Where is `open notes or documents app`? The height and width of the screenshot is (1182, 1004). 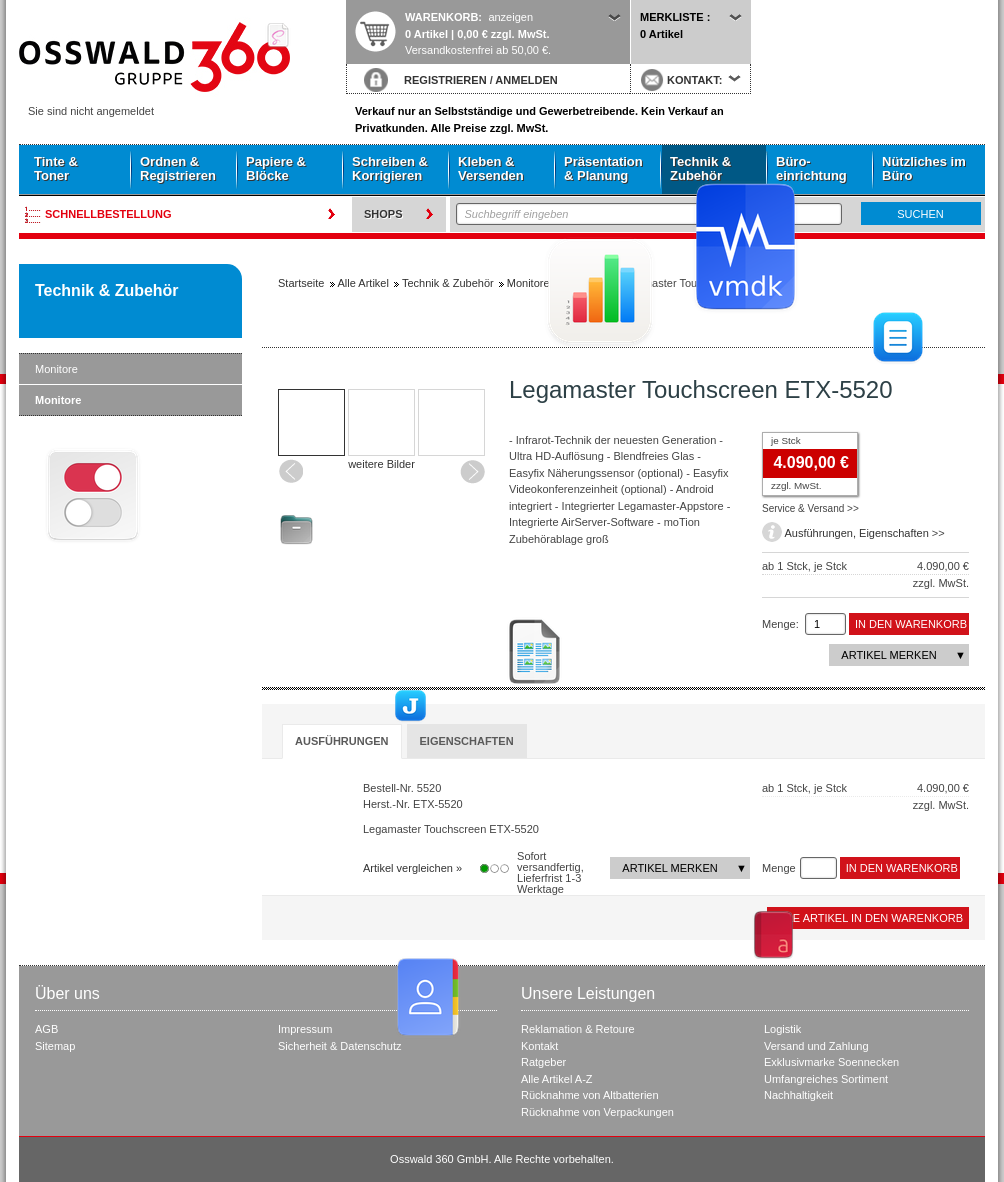
open notes or documents app is located at coordinates (898, 337).